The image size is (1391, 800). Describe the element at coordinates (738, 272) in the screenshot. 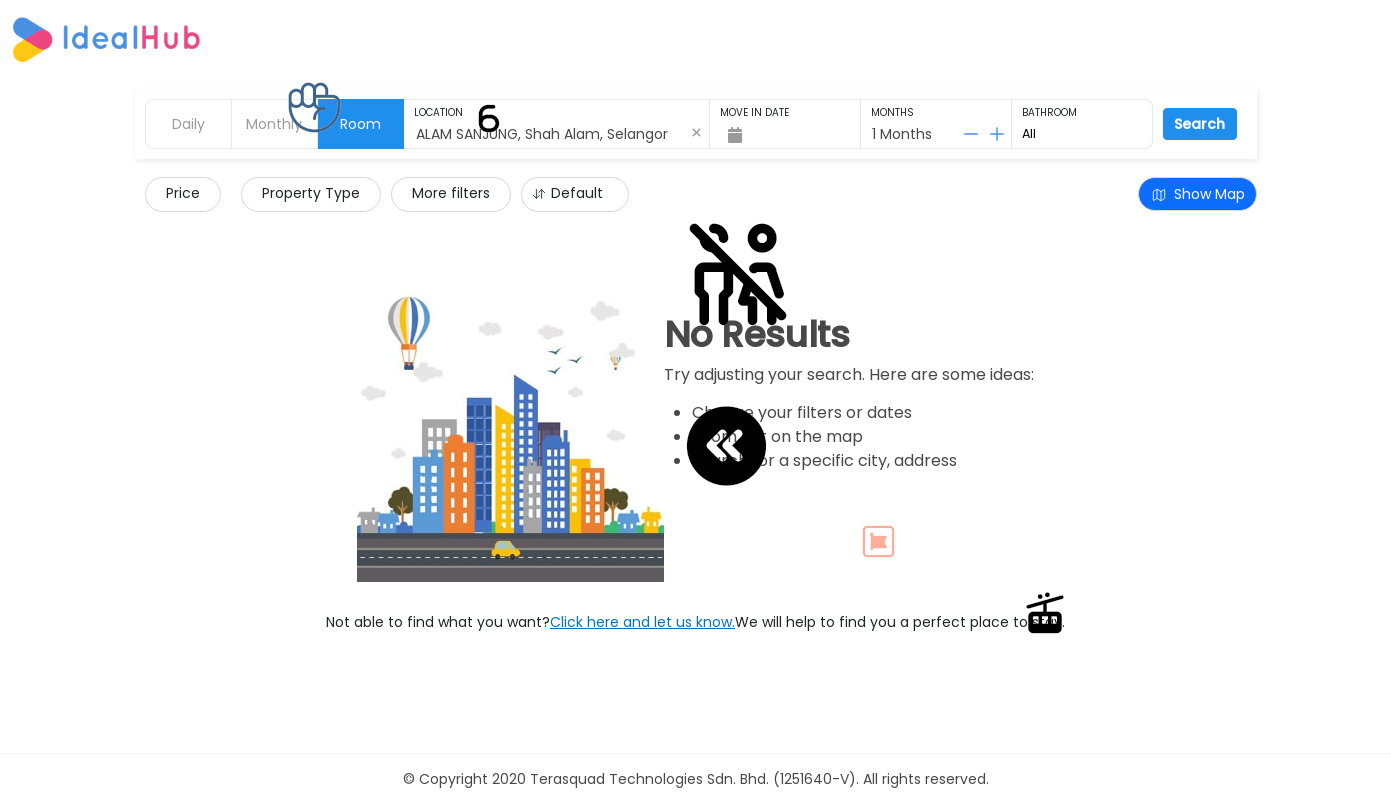

I see `disable friends or social features` at that location.